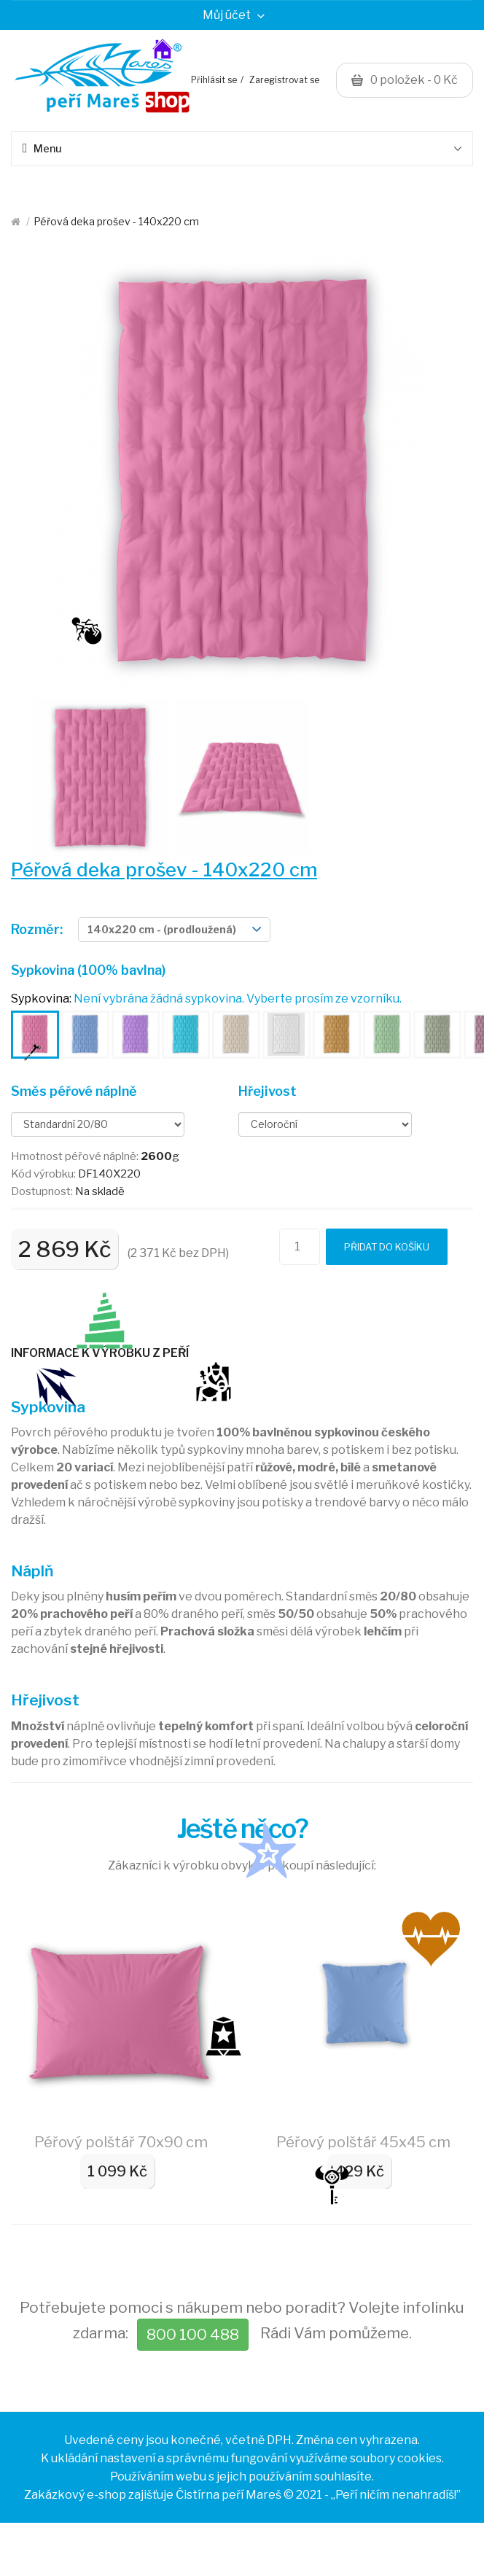 The image size is (484, 2576). I want to click on select bone mace as equipped weapon, so click(32, 1052).